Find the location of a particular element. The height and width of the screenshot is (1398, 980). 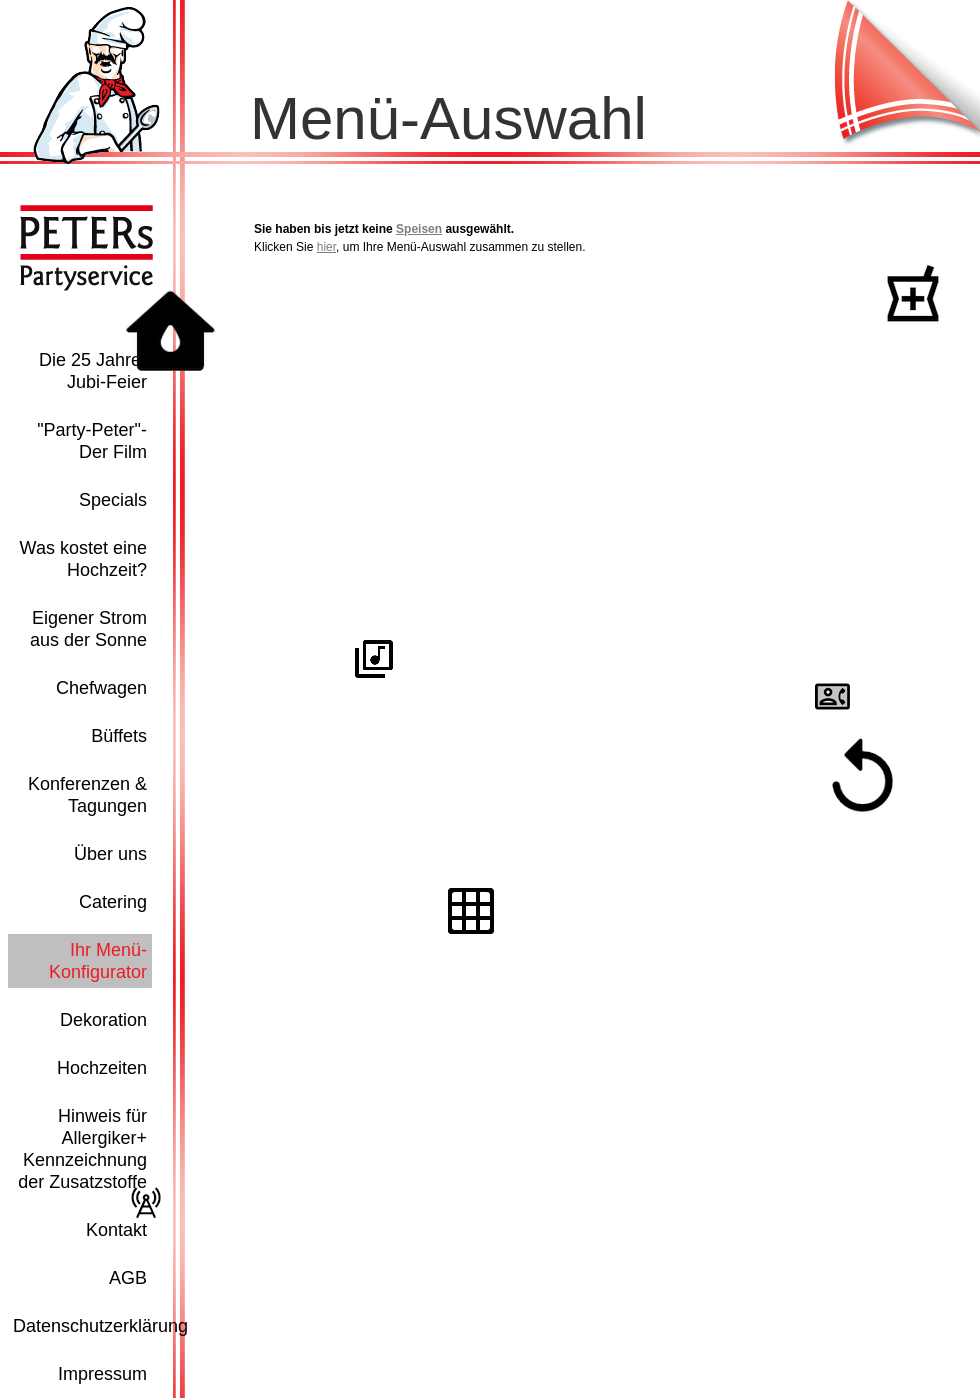

toggle grid view layout is located at coordinates (471, 911).